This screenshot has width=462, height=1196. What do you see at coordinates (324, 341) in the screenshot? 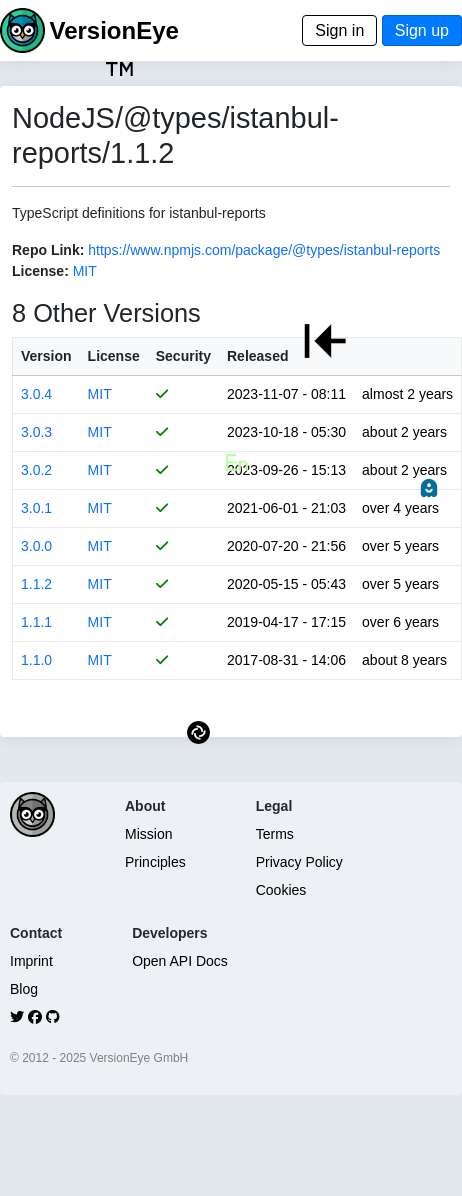
I see `collapse panel to the left` at bounding box center [324, 341].